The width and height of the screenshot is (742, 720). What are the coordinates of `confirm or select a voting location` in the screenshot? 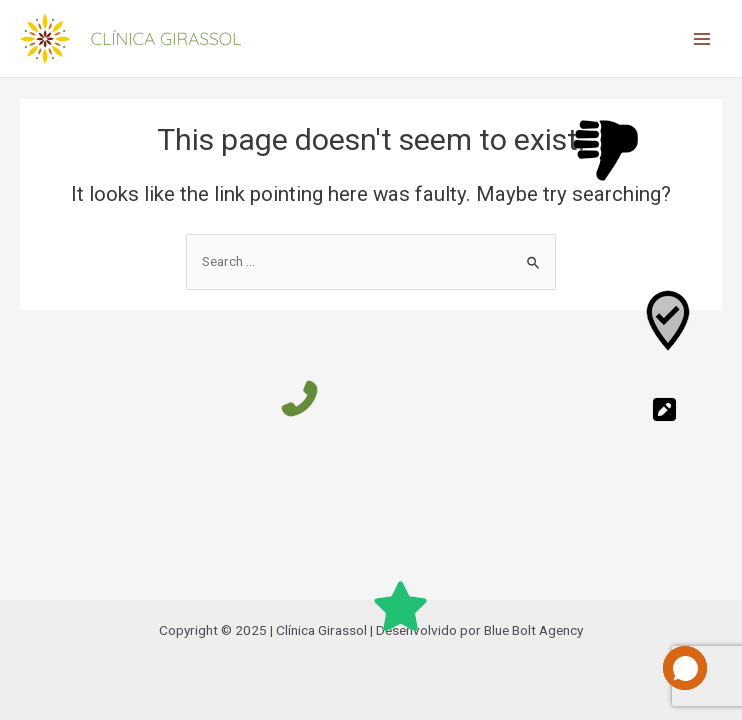 It's located at (668, 320).